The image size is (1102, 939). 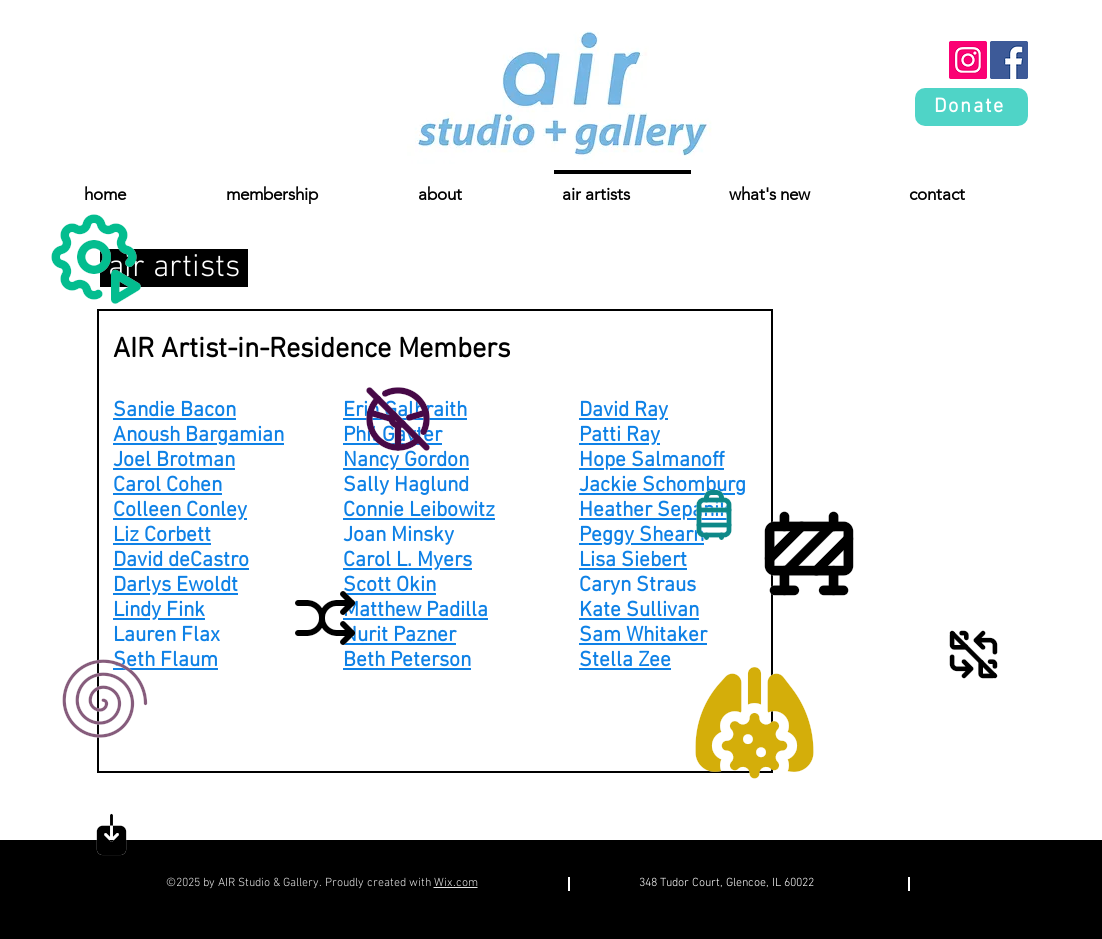 What do you see at coordinates (809, 551) in the screenshot?
I see `indicates a blocked or restricted area` at bounding box center [809, 551].